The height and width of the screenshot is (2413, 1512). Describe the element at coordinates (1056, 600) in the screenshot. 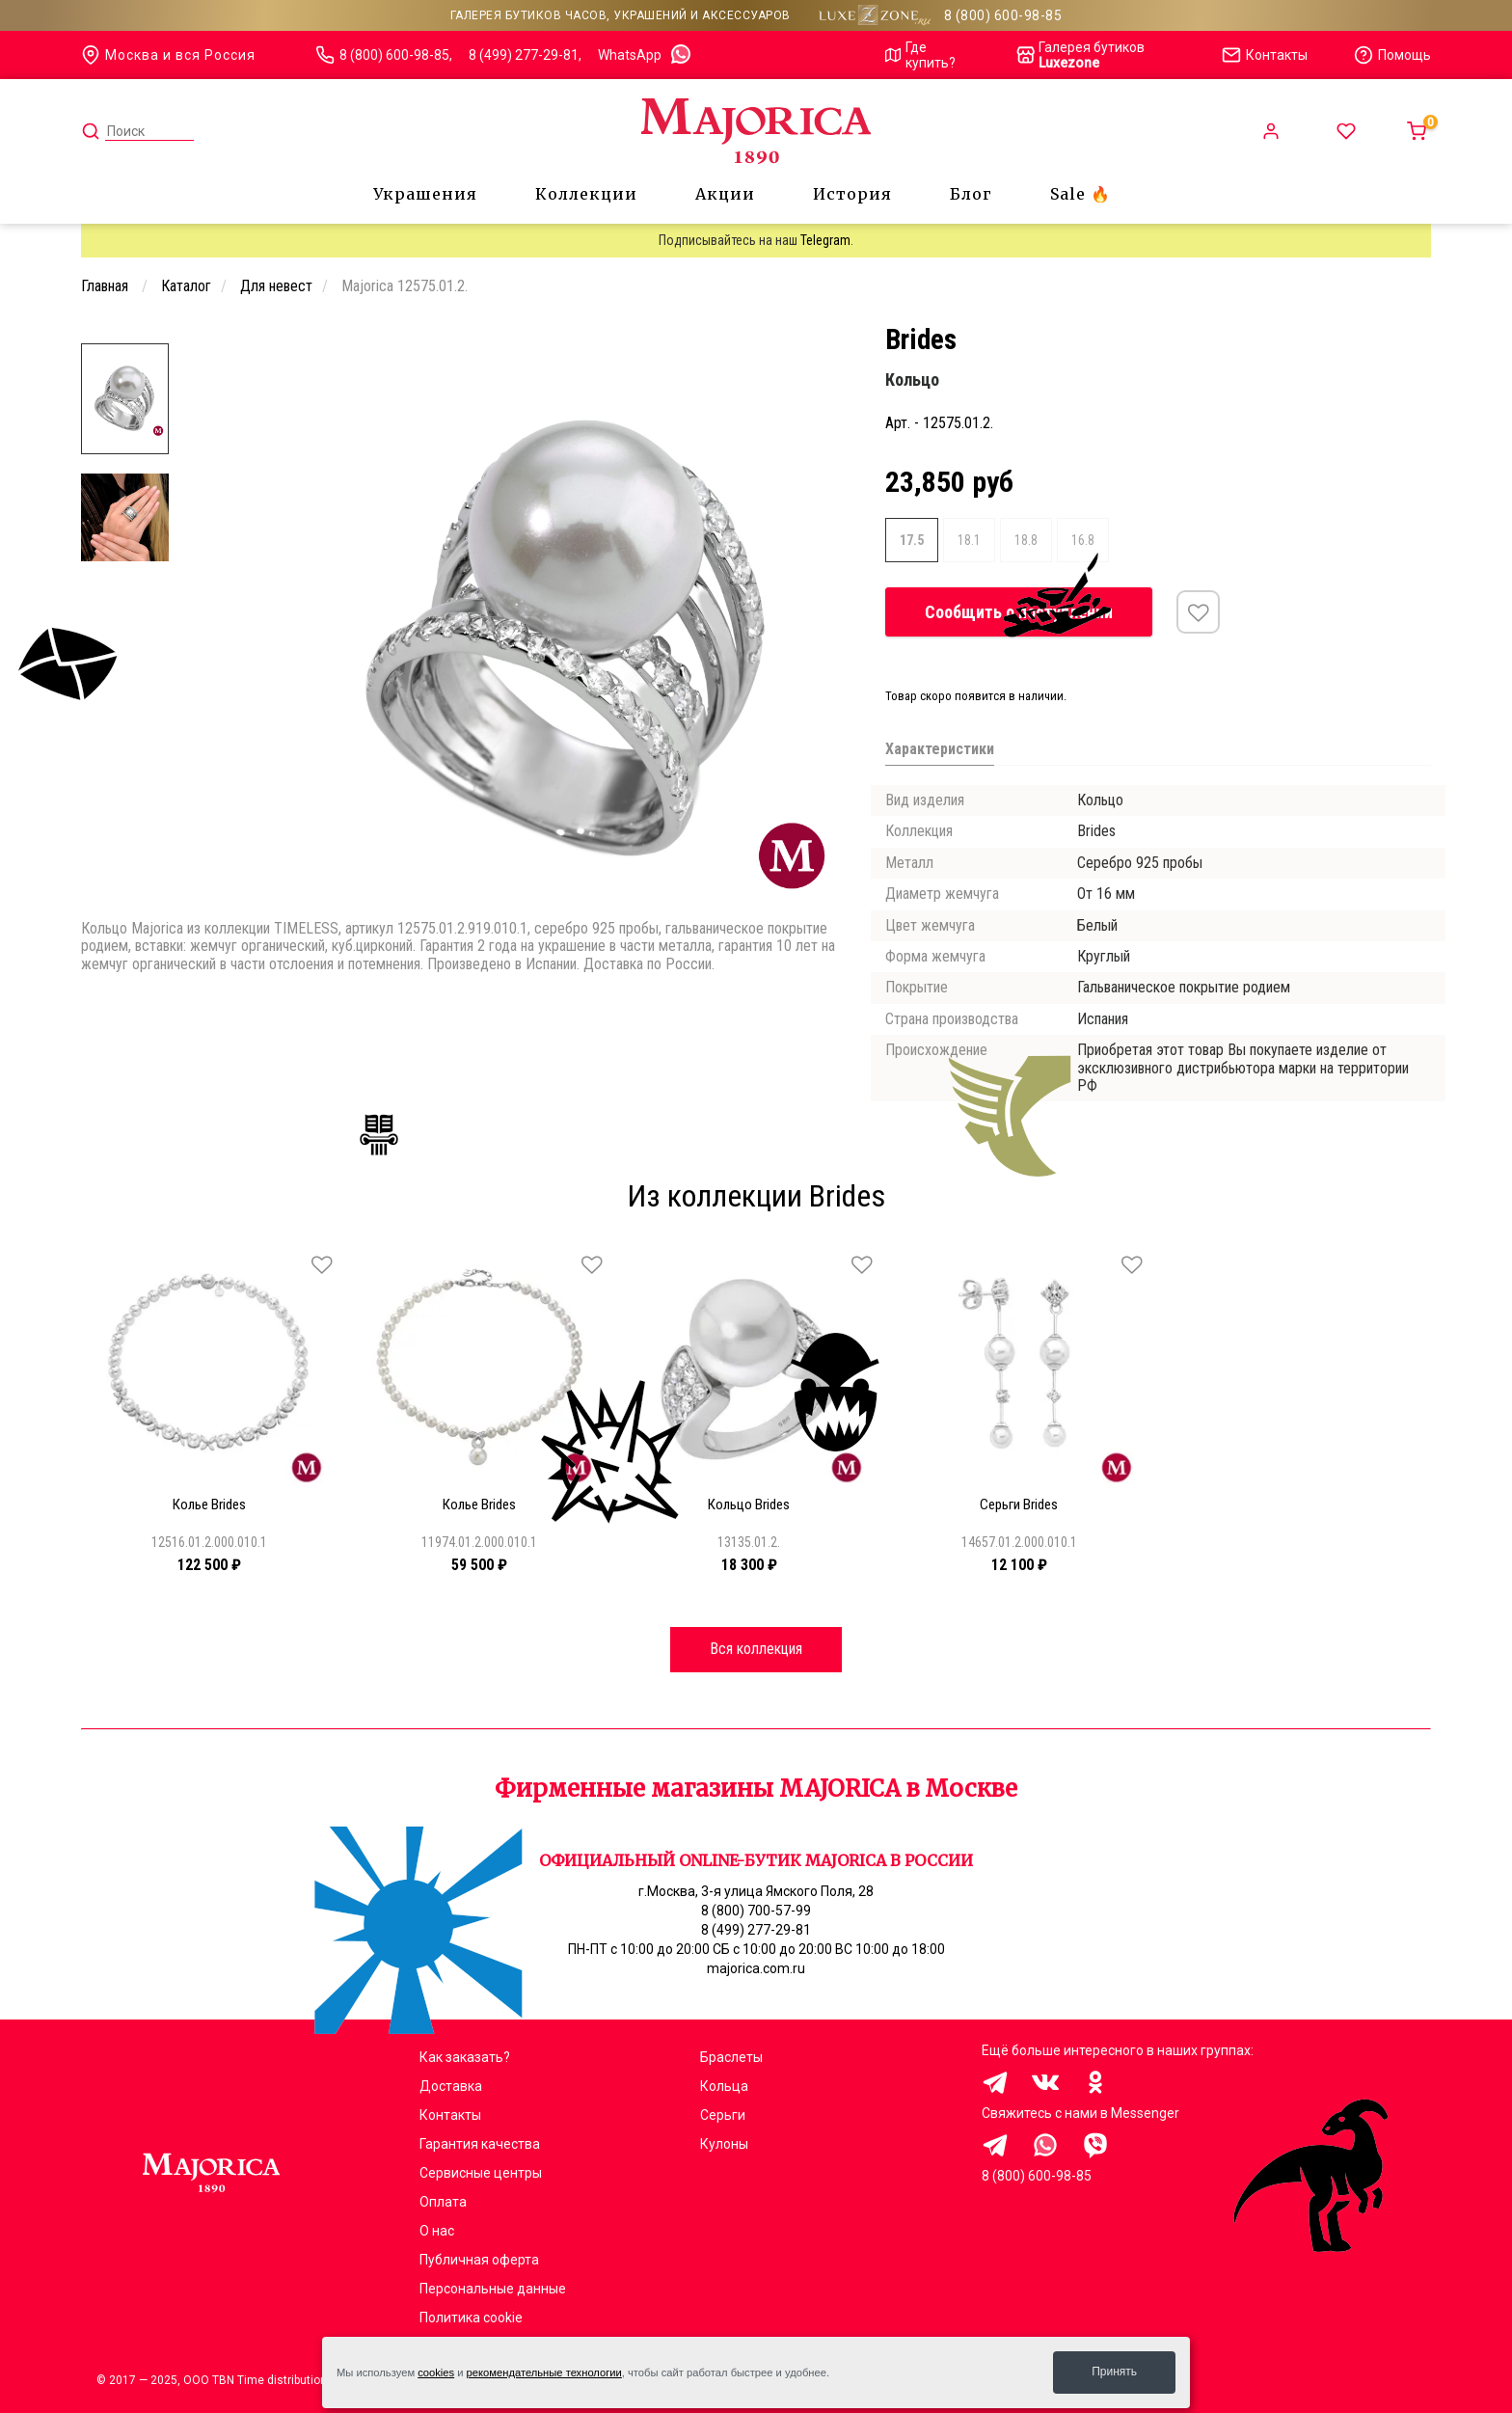

I see `browse charcuterie or appetizer menu options` at that location.